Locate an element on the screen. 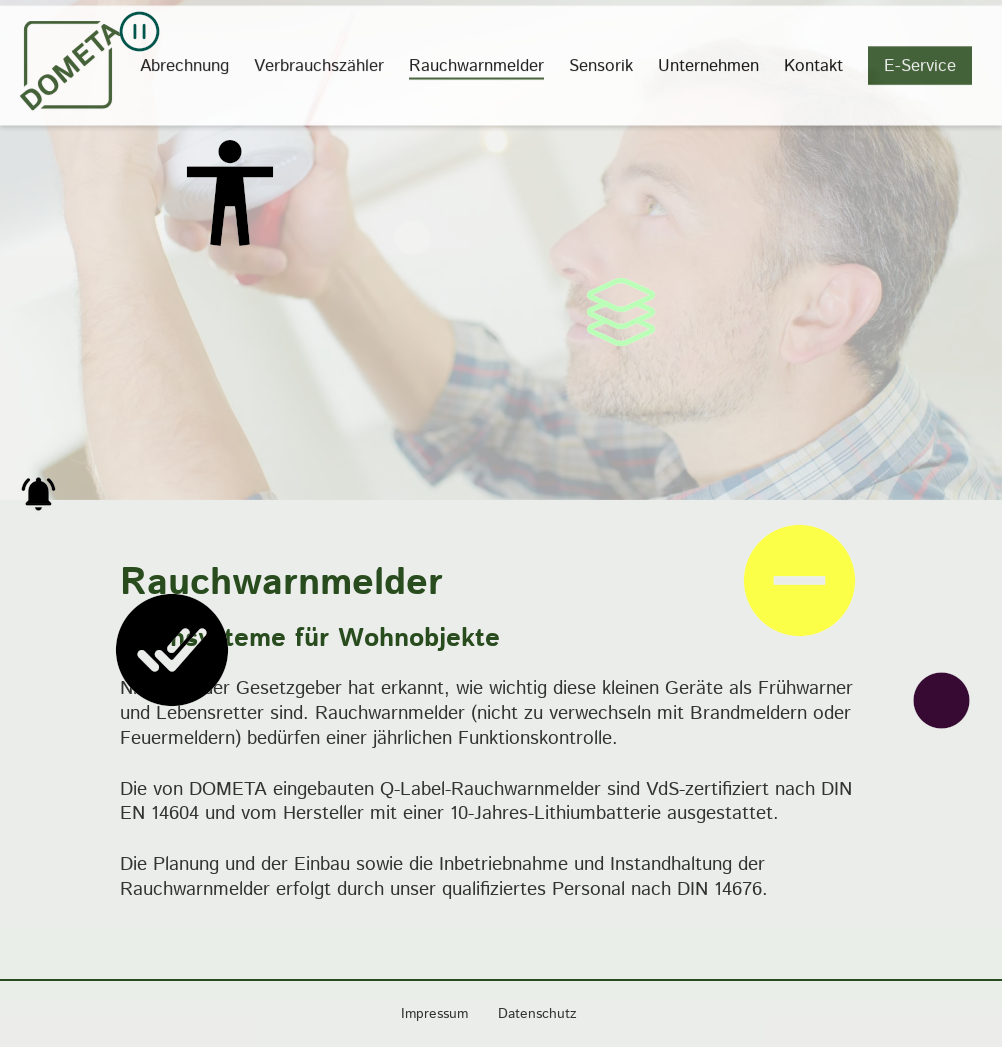 This screenshot has width=1002, height=1047. indicates task or item has been fully completed is located at coordinates (172, 650).